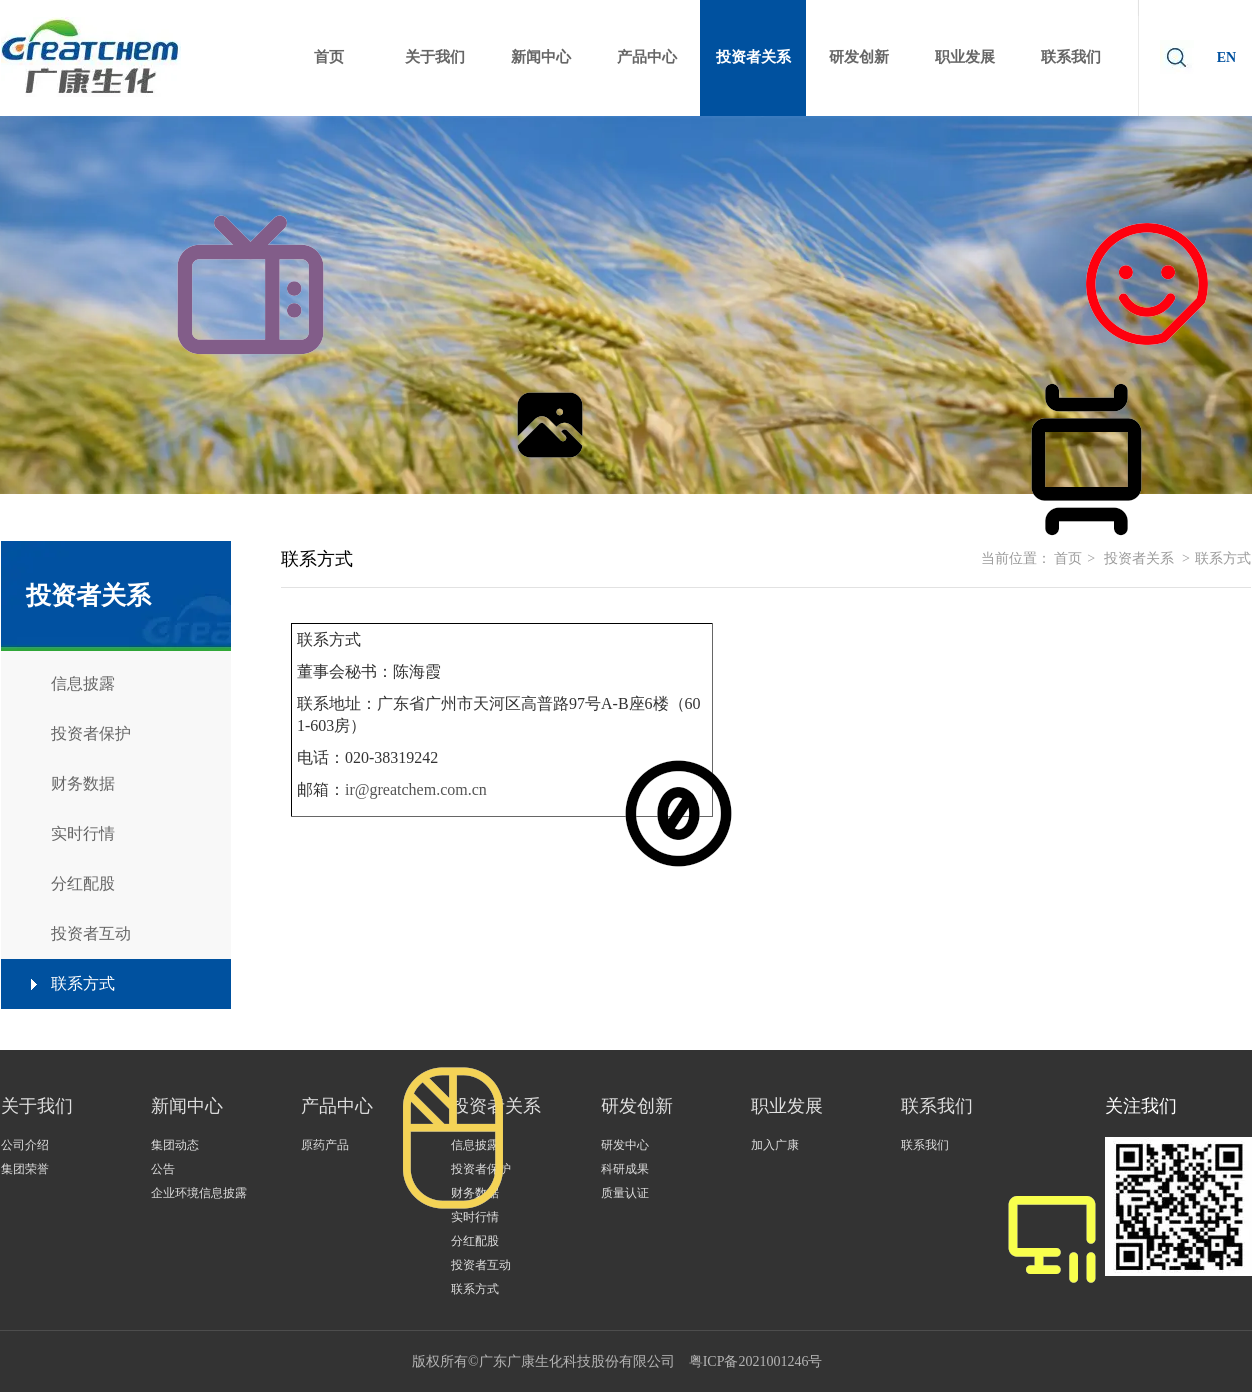  I want to click on pause desktop streaming or mirroring, so click(1052, 1235).